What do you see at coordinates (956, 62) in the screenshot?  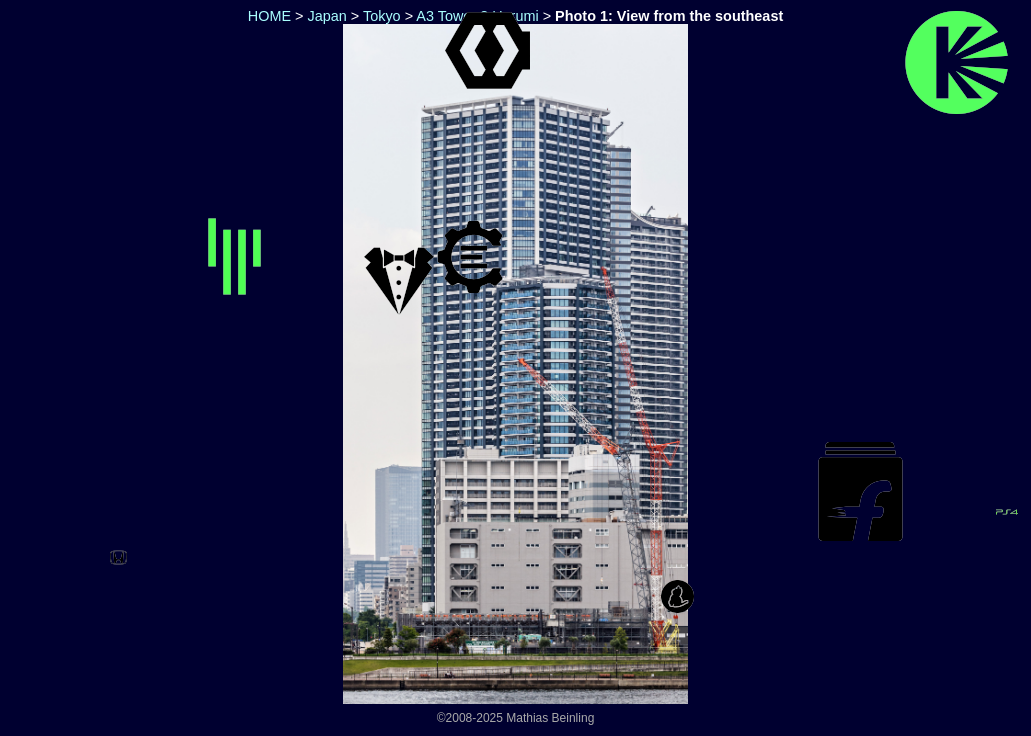 I see `open the Kinopoisk app` at bounding box center [956, 62].